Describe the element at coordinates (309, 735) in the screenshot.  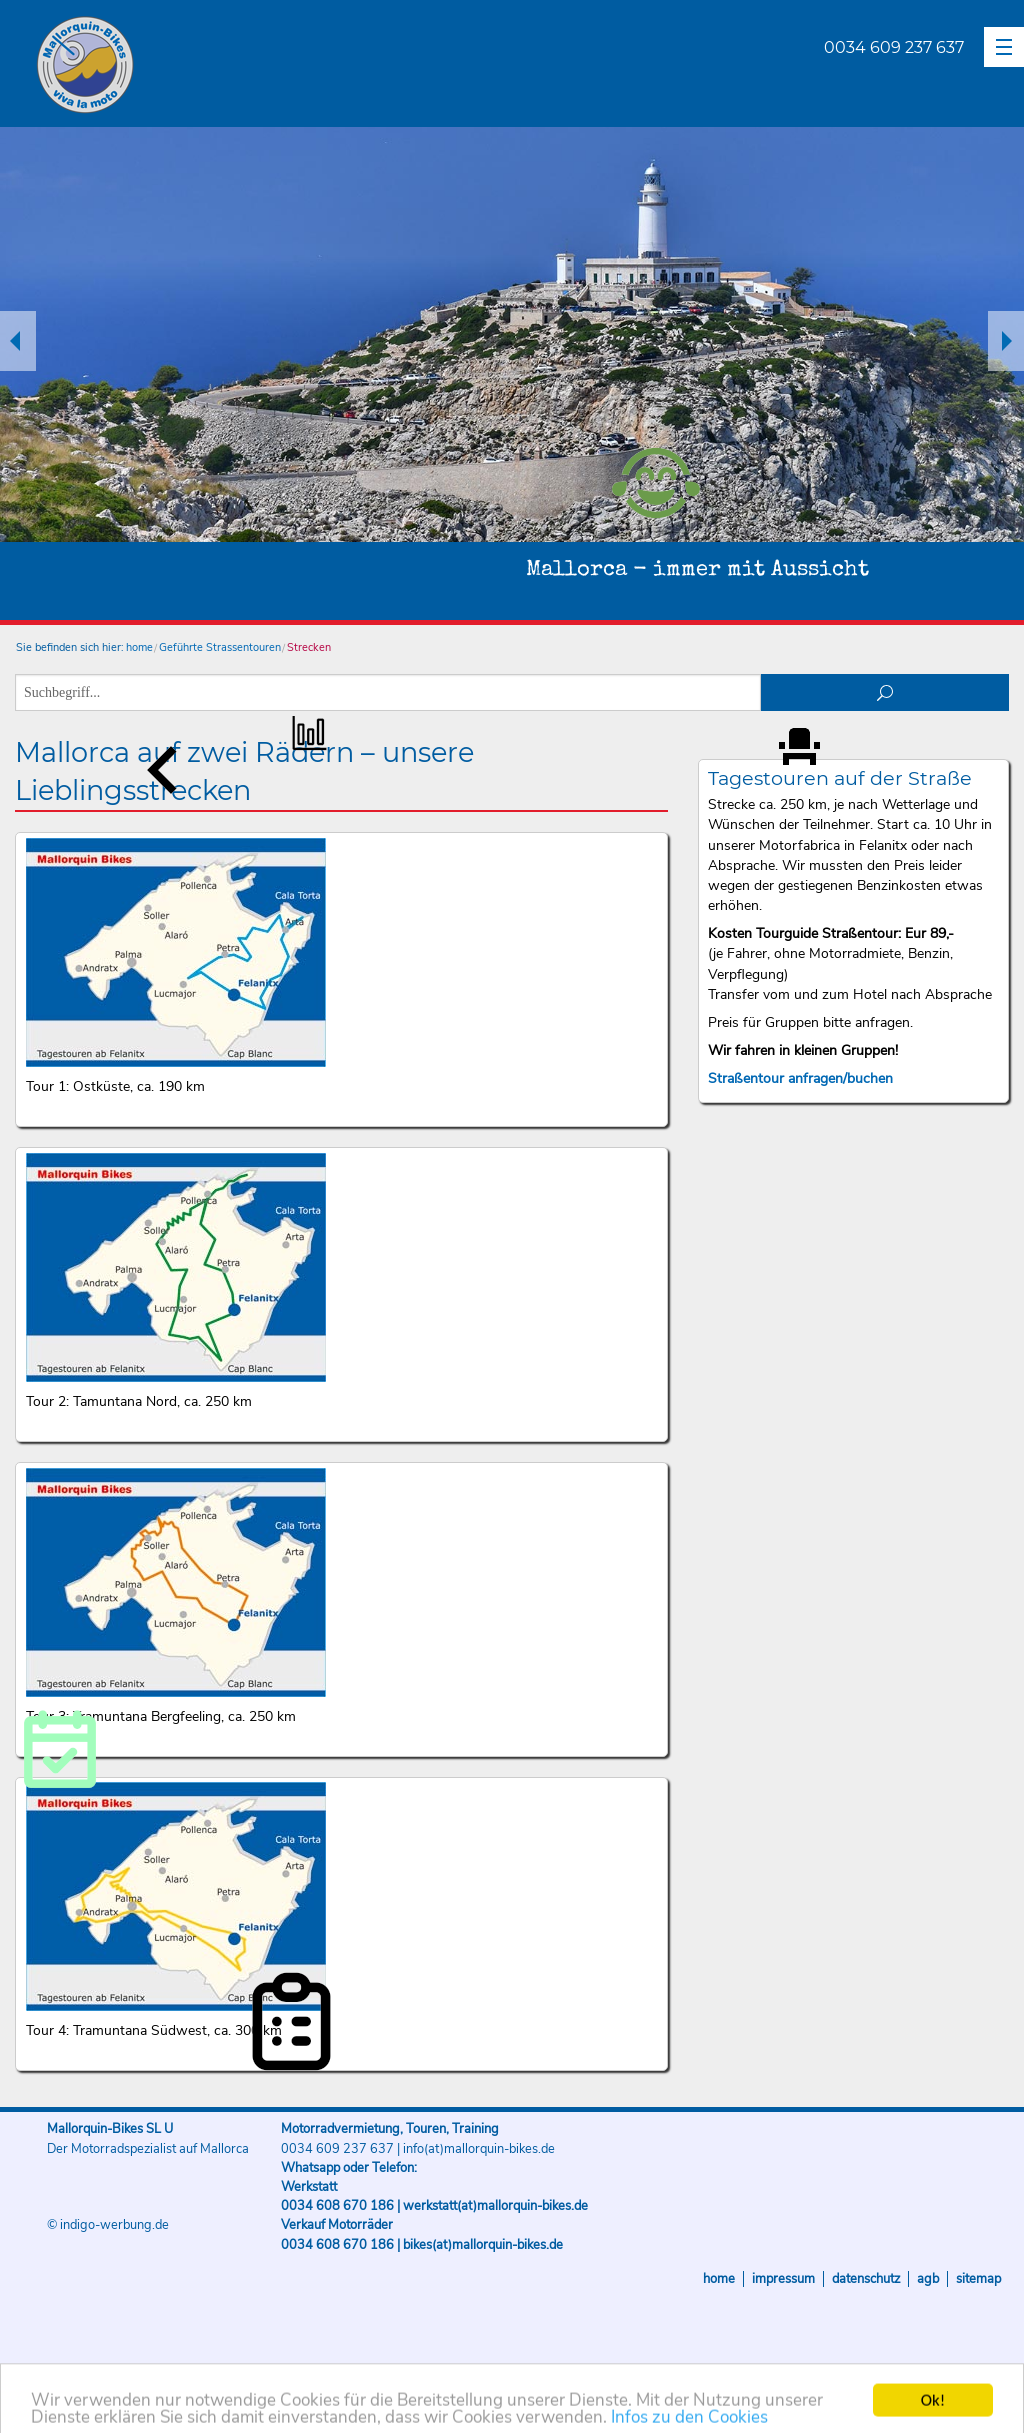
I see `view analytics or statistics` at that location.